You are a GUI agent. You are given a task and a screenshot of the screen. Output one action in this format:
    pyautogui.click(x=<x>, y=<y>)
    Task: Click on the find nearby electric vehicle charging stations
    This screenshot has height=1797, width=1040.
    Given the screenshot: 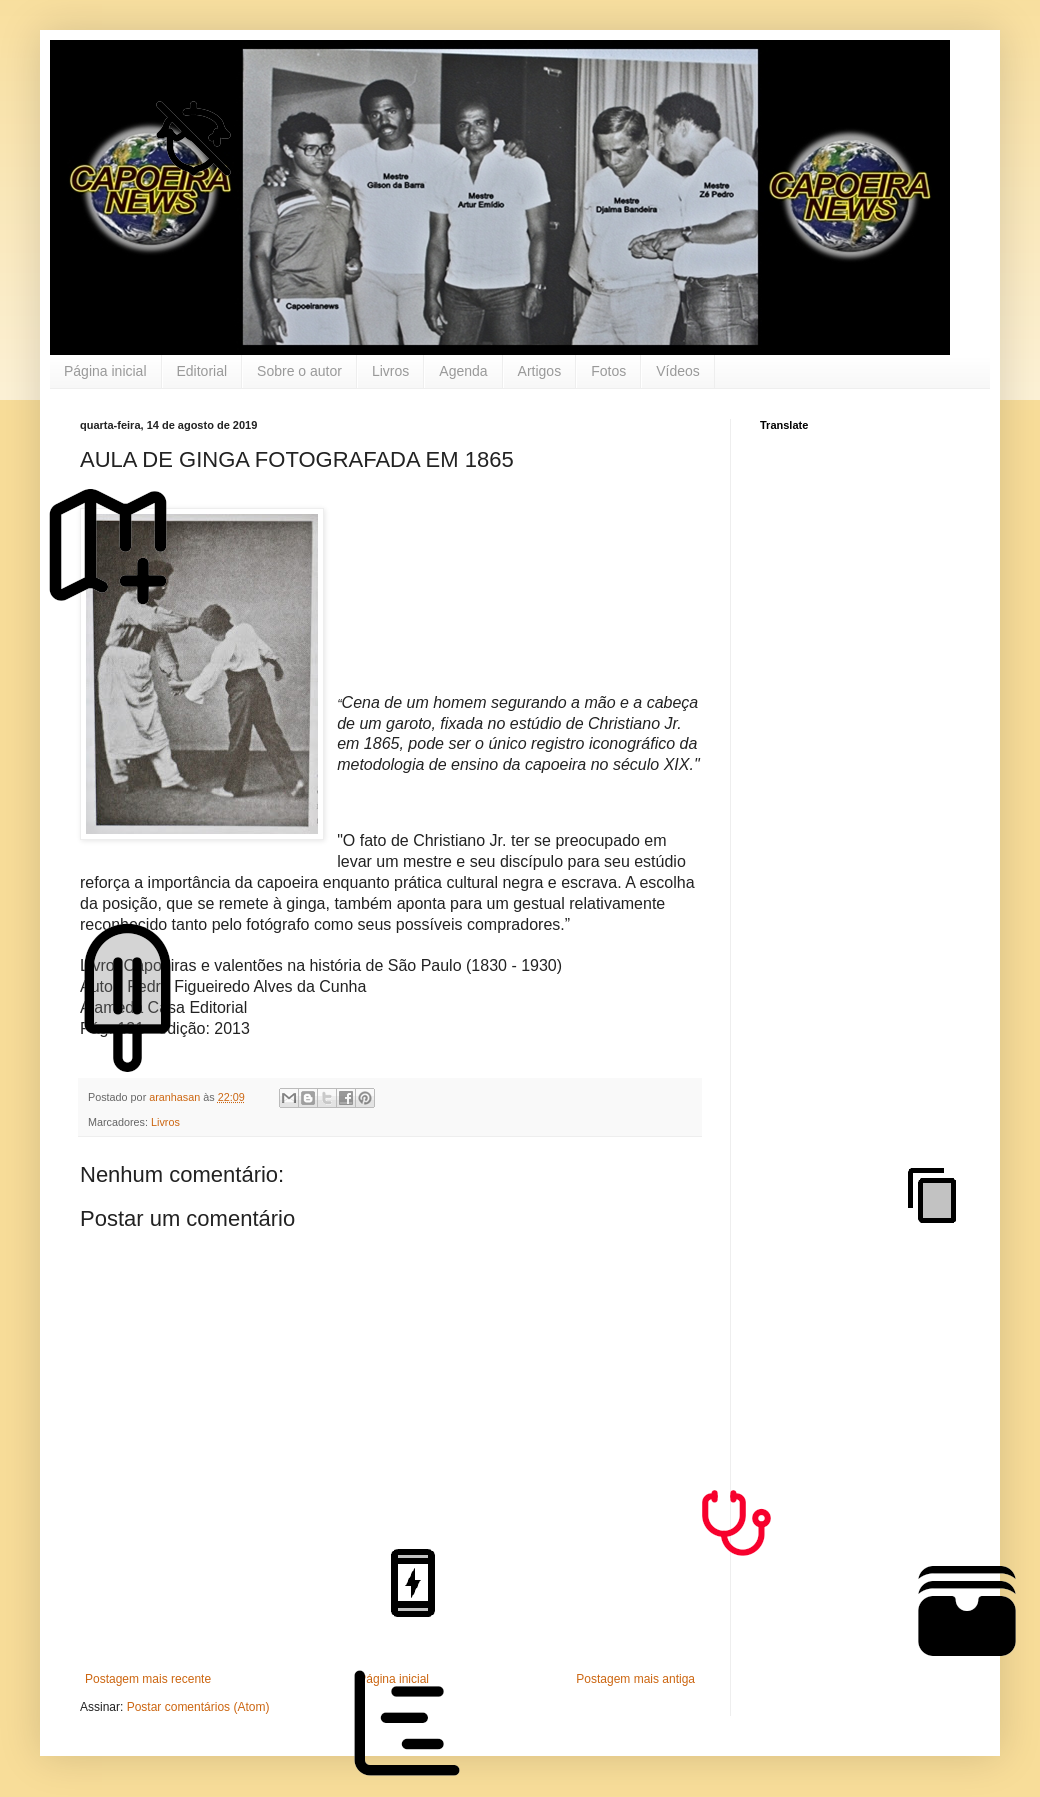 What is the action you would take?
    pyautogui.click(x=413, y=1583)
    